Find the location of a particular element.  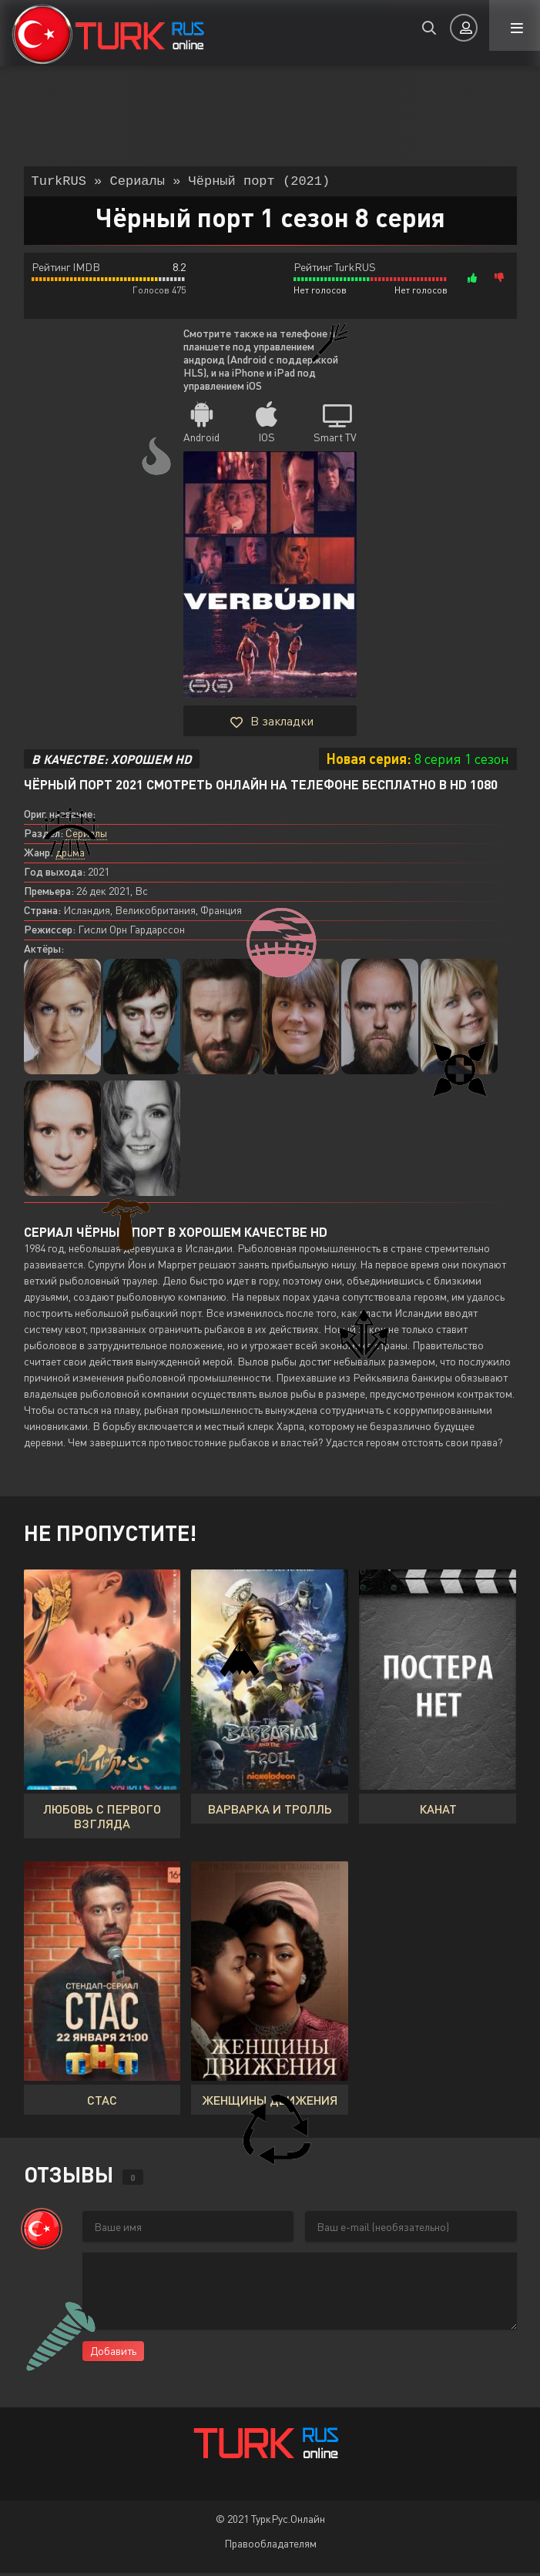

hardware or tools category is located at coordinates (60, 2336).